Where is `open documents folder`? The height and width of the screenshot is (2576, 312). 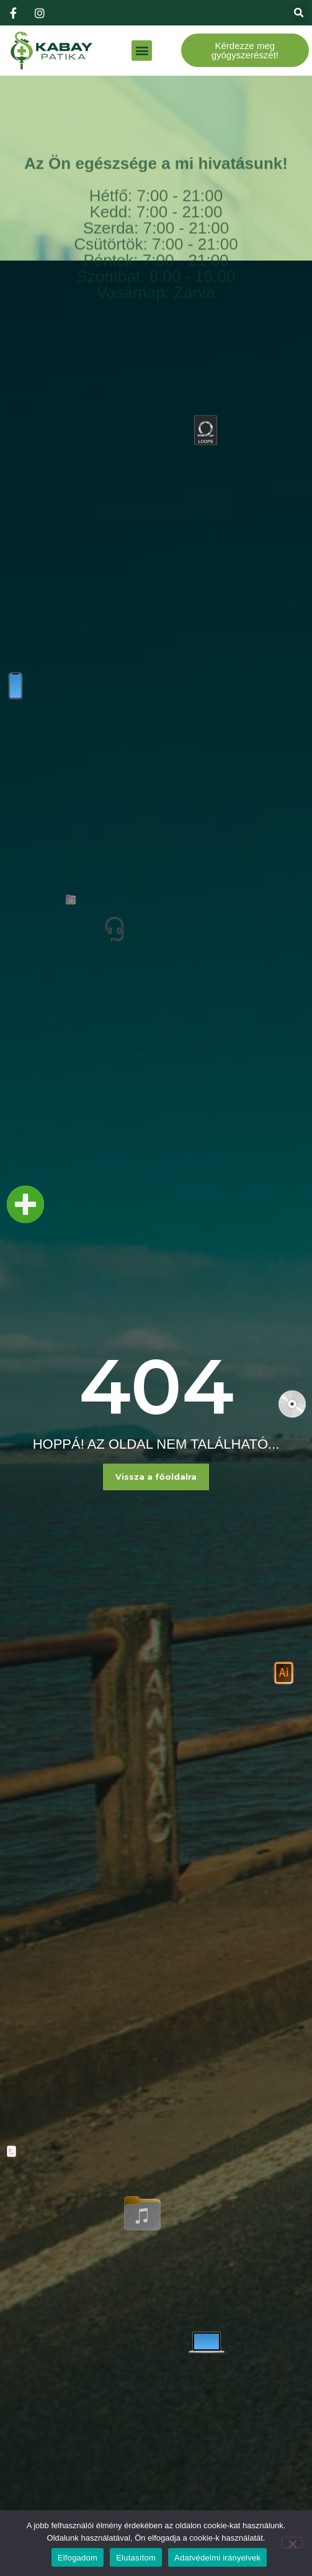
open documents folder is located at coordinates (71, 900).